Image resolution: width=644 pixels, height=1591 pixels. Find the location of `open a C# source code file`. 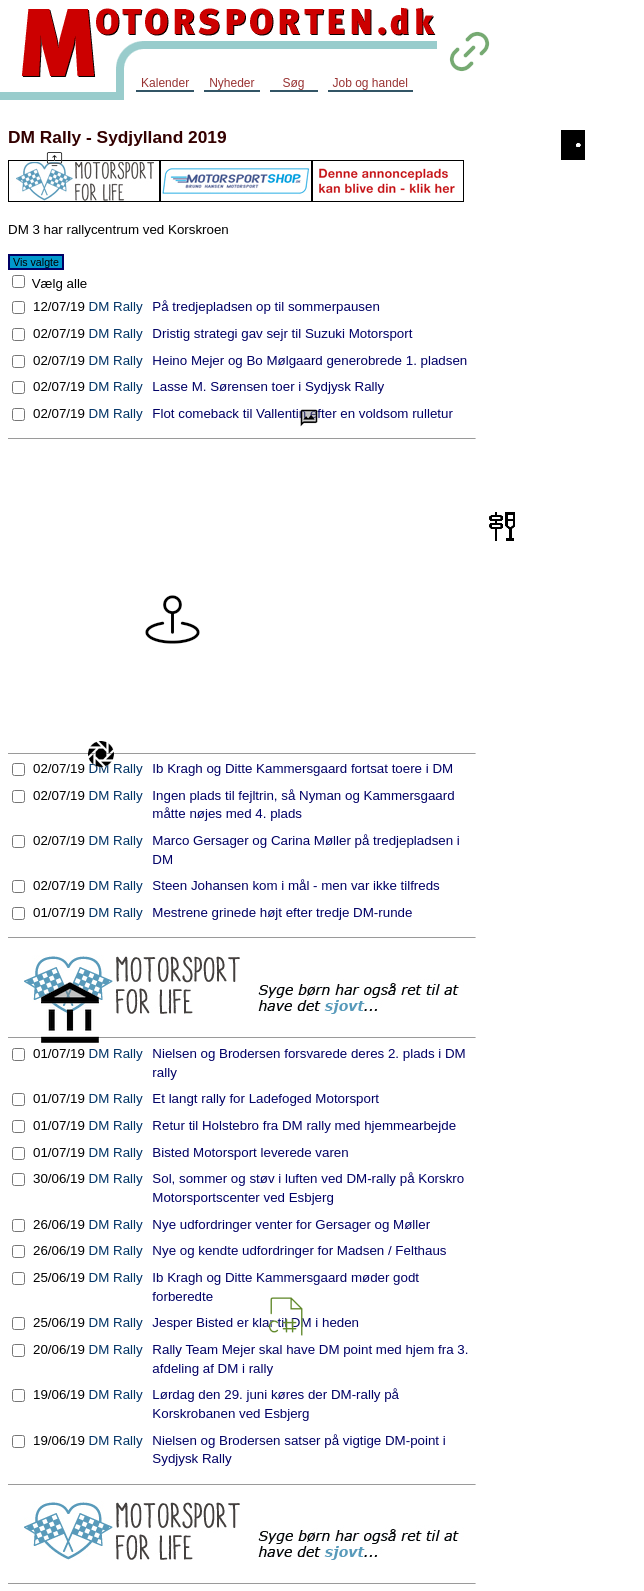

open a C# source code file is located at coordinates (286, 1316).